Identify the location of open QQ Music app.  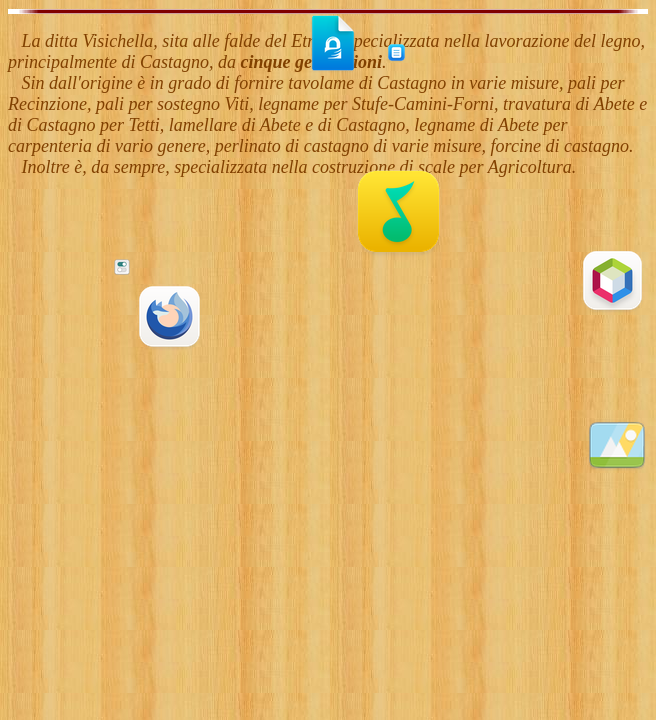
(398, 211).